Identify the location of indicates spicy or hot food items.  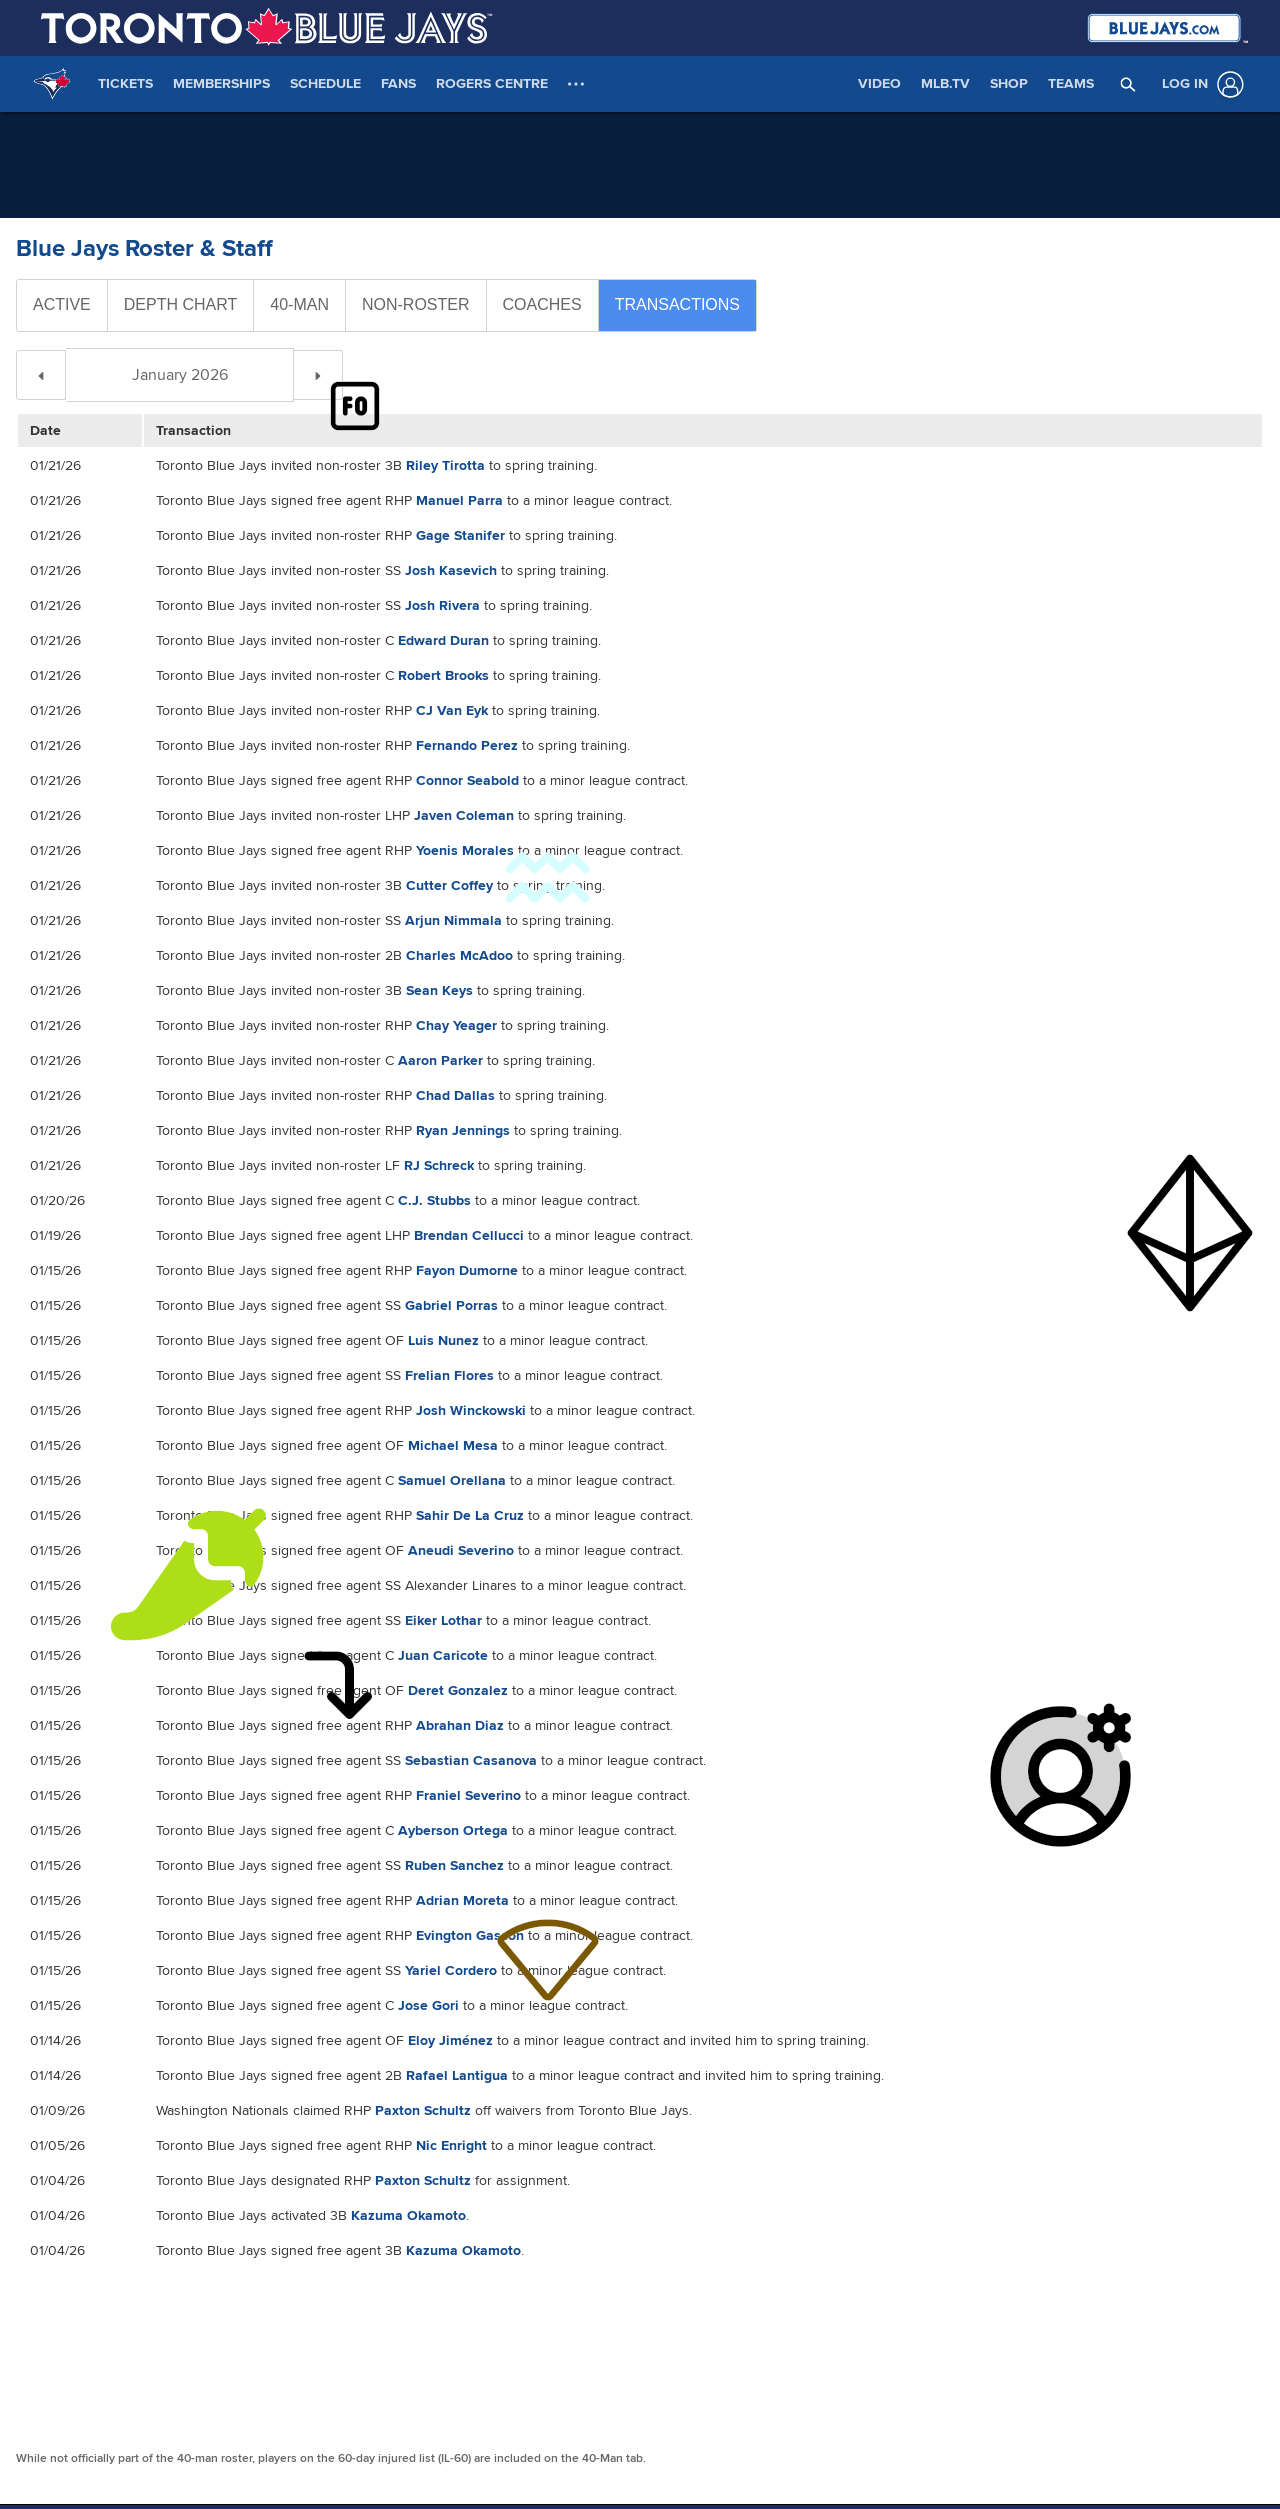
(189, 1575).